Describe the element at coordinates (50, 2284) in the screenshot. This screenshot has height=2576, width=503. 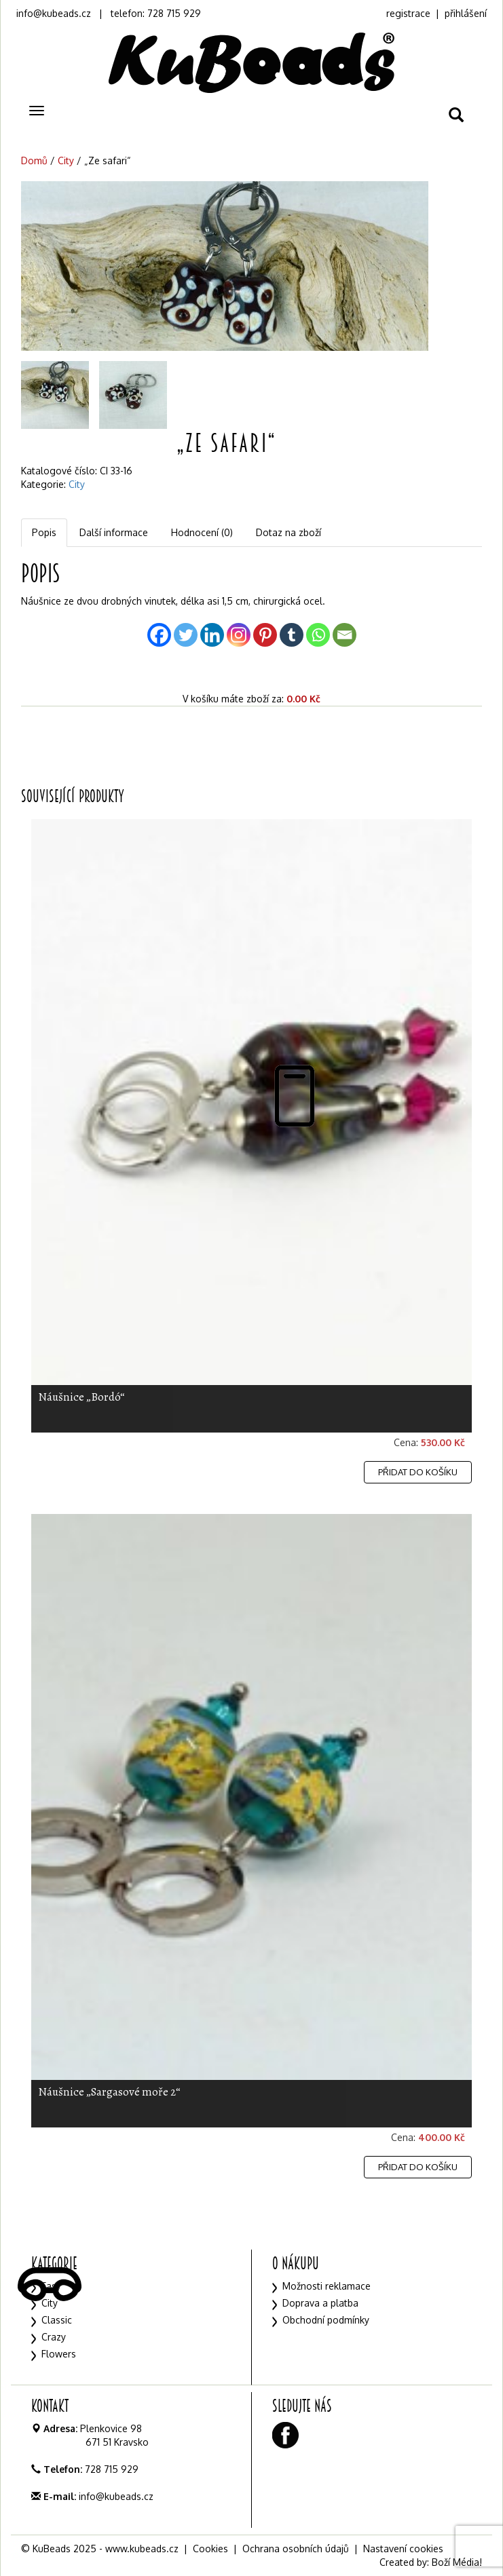
I see `access swimming or diving activity settings` at that location.